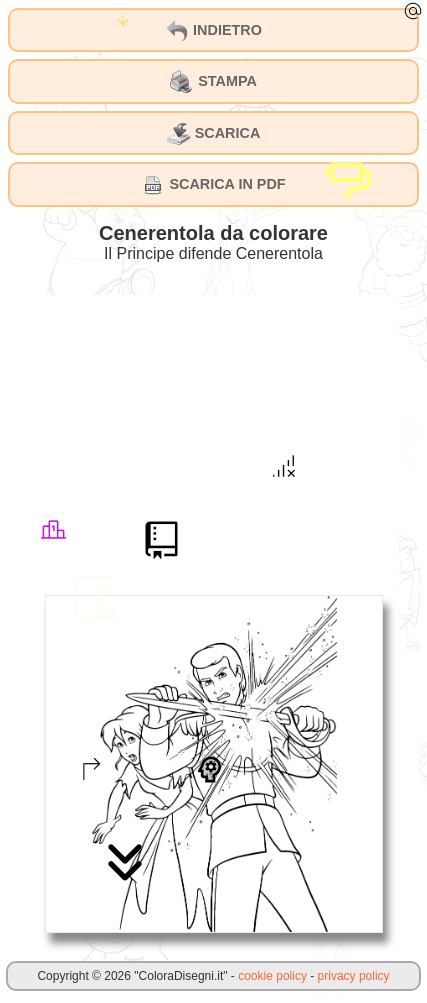  I want to click on access mental health or mindfulness features, so click(209, 769).